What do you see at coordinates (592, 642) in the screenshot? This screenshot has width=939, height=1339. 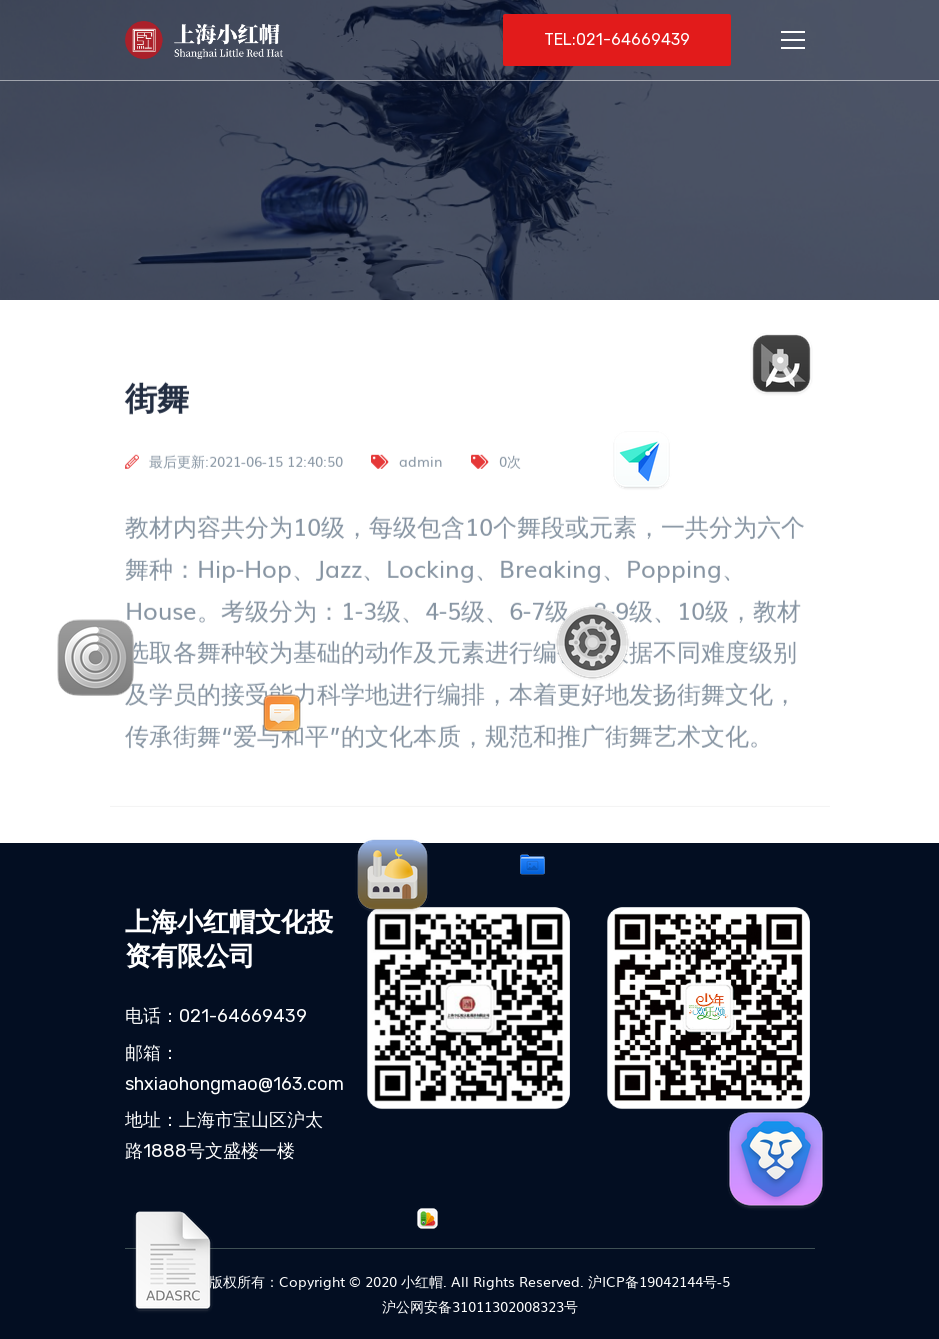 I see `open system settings` at bounding box center [592, 642].